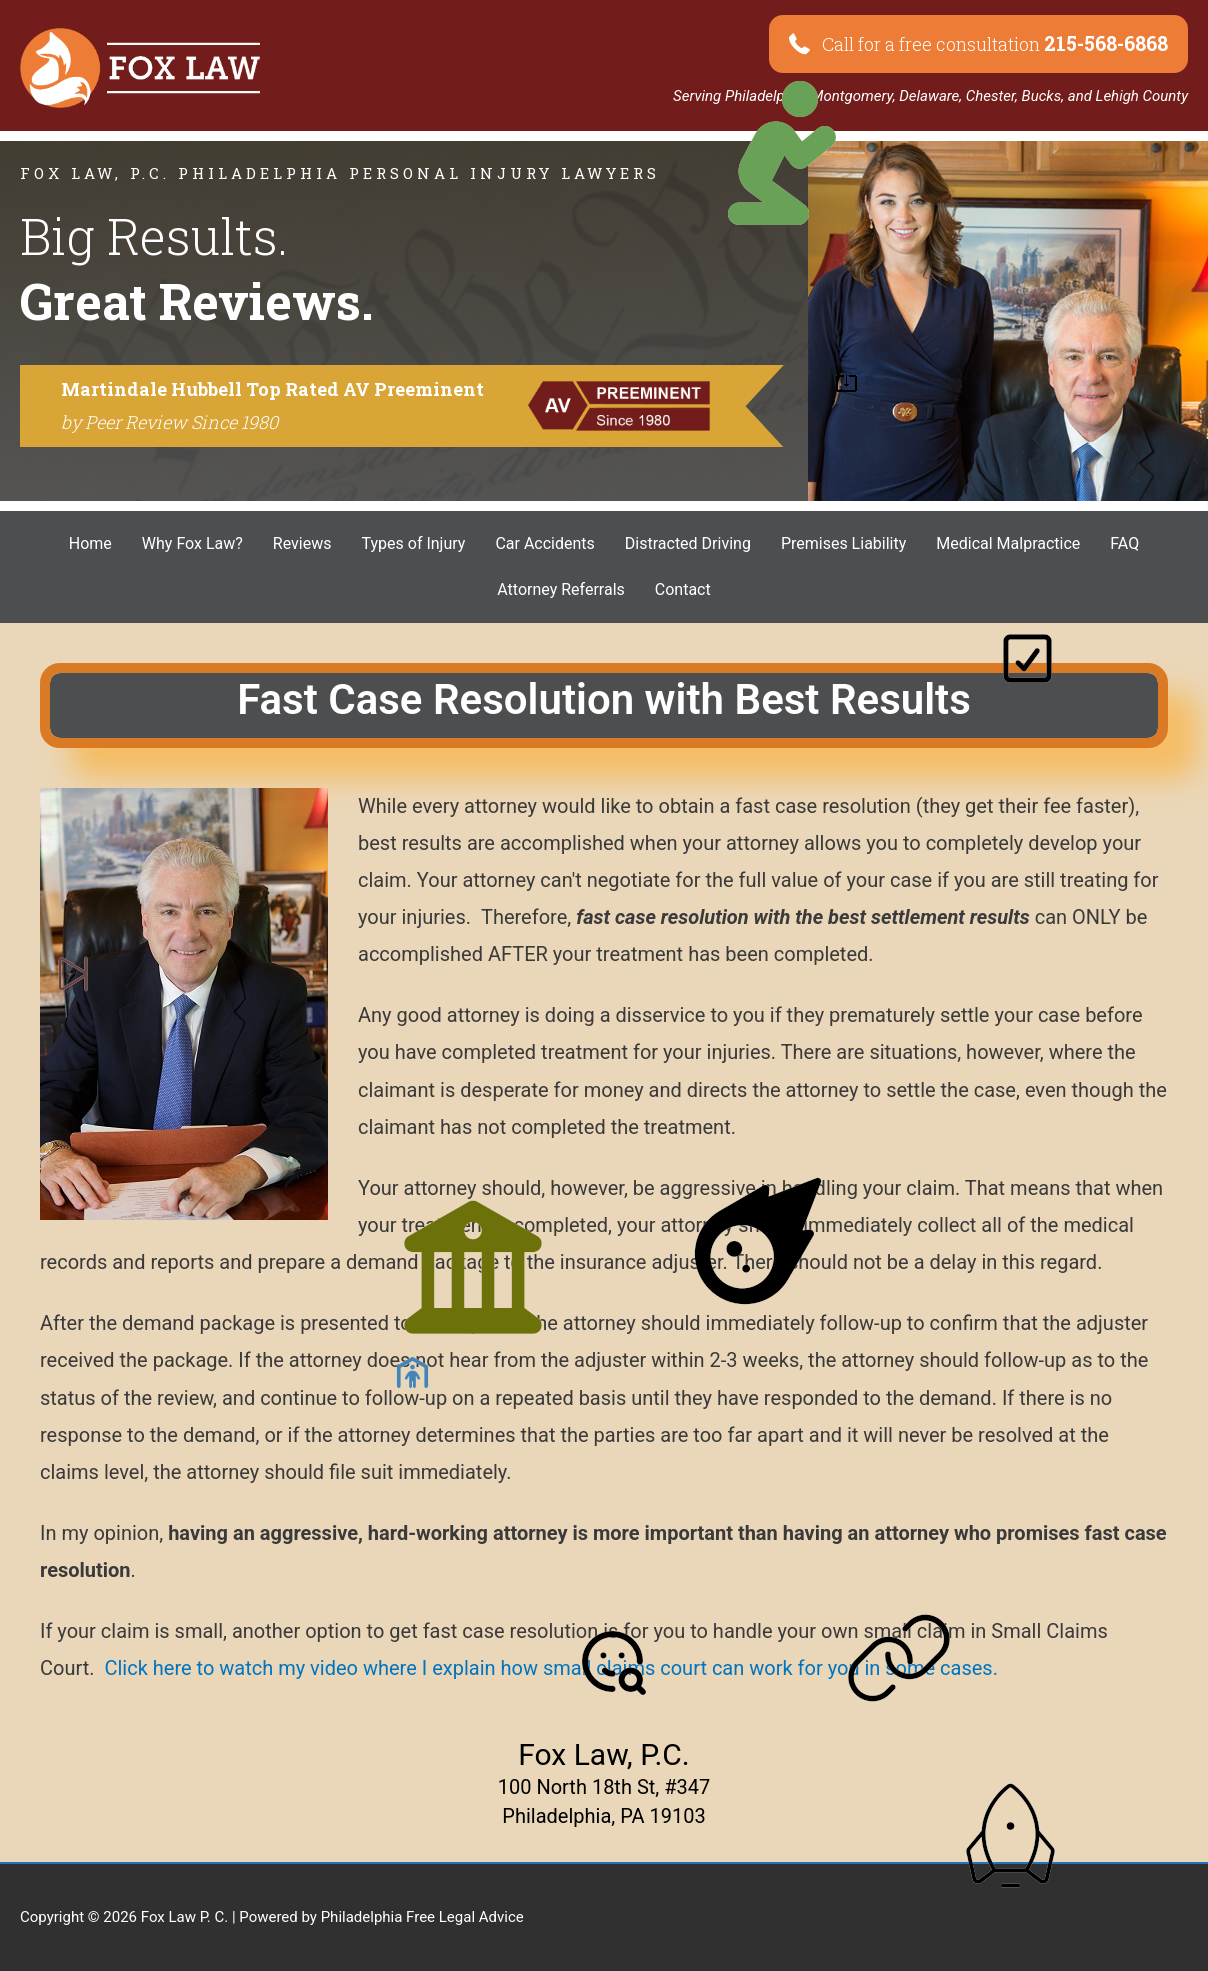 This screenshot has width=1208, height=1971. Describe the element at coordinates (1027, 658) in the screenshot. I see `mark task as complete` at that location.